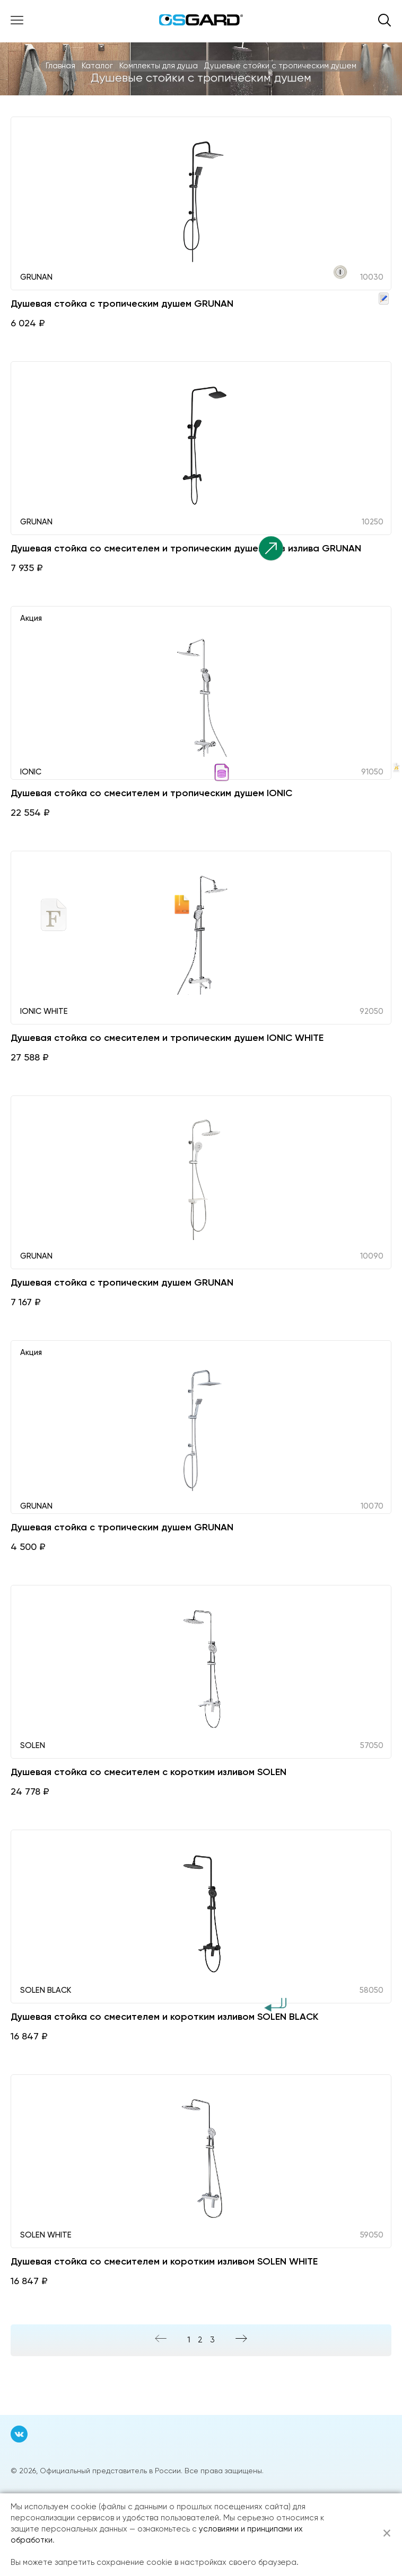 Image resolution: width=402 pixels, height=2576 pixels. What do you see at coordinates (275, 2003) in the screenshot?
I see `reply to all recipients of an email` at bounding box center [275, 2003].